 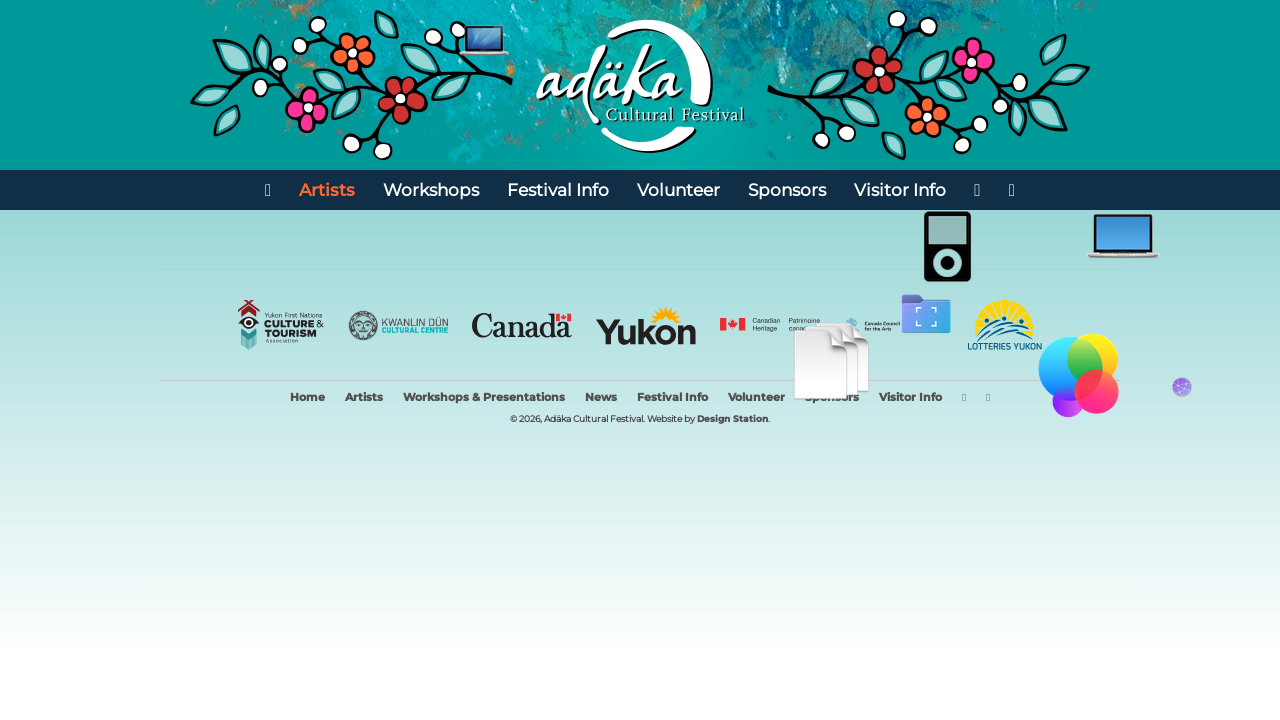 What do you see at coordinates (831, 362) in the screenshot?
I see `multiple files or items selected` at bounding box center [831, 362].